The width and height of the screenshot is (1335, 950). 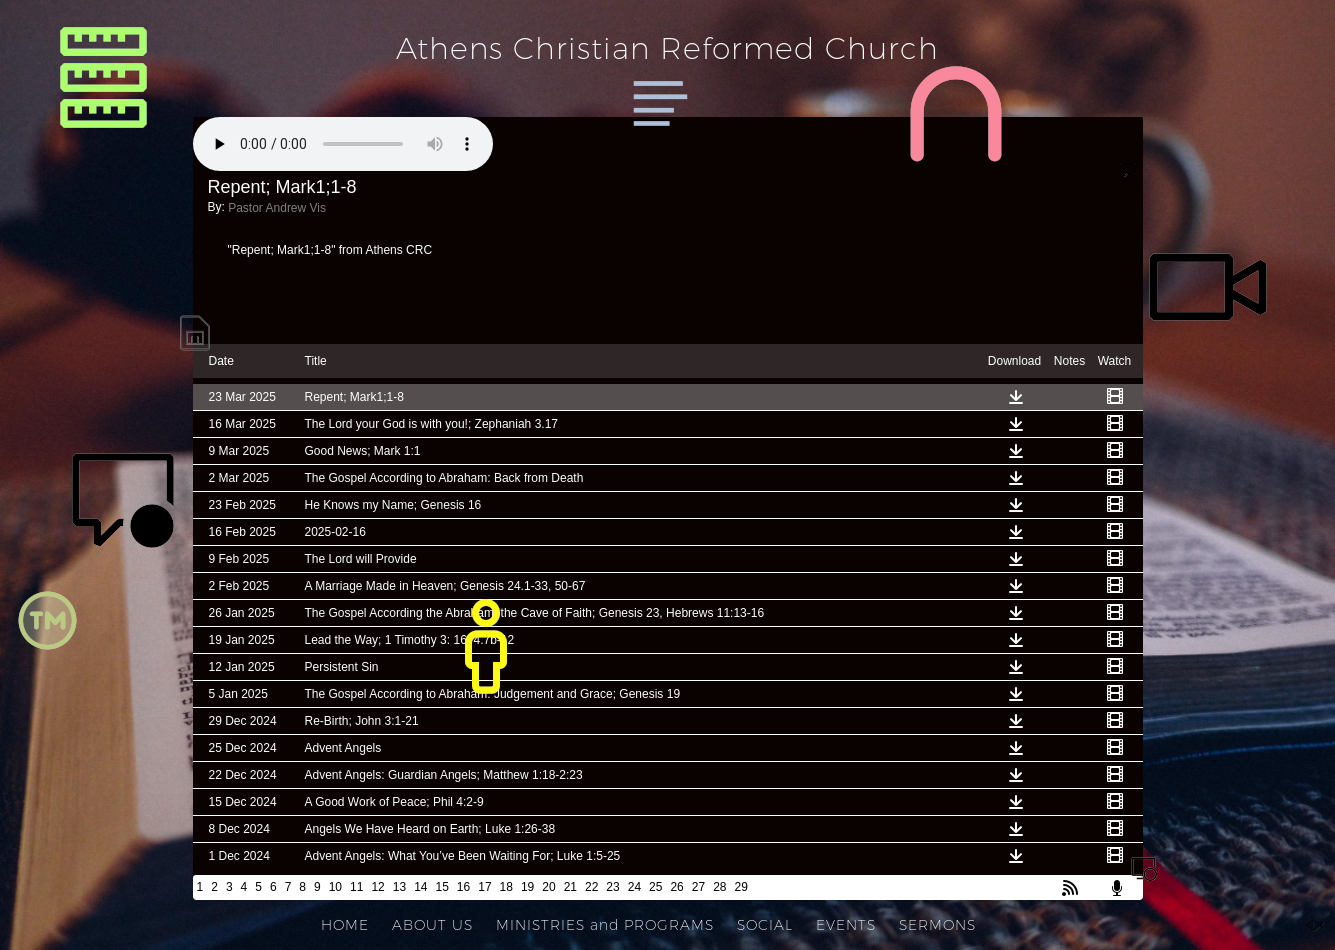 What do you see at coordinates (1208, 287) in the screenshot?
I see `start video recording` at bounding box center [1208, 287].